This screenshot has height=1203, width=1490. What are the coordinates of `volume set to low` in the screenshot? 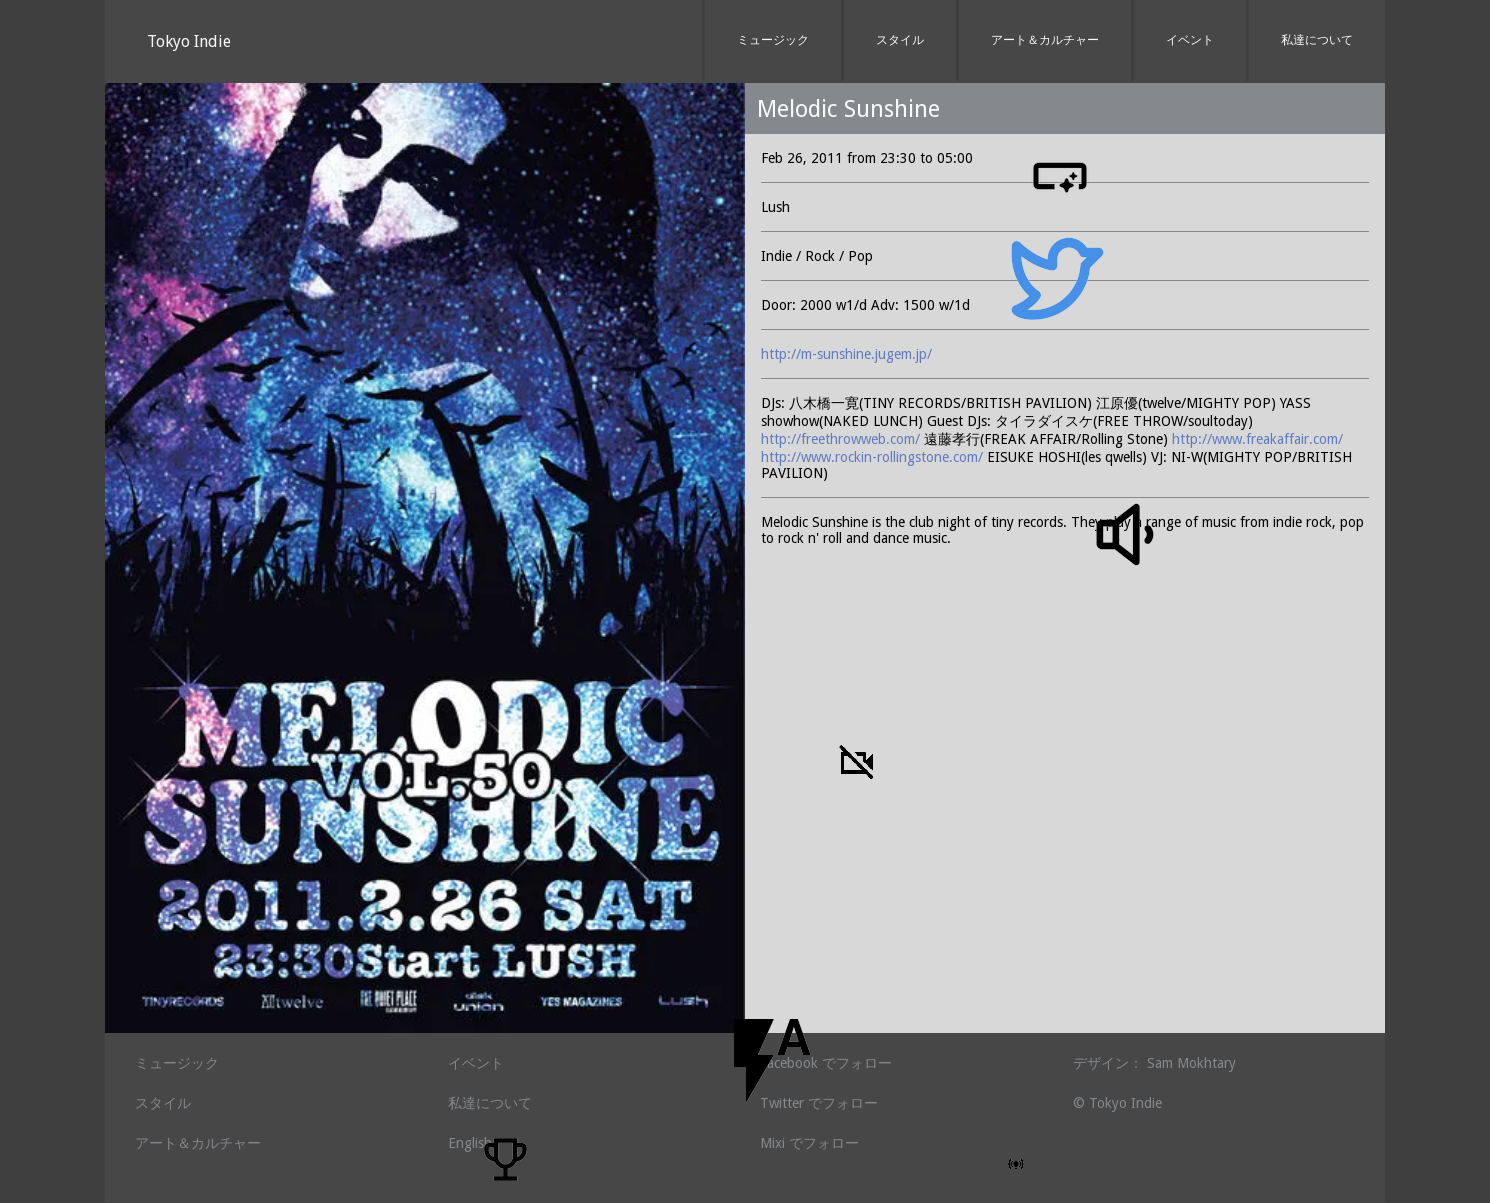 It's located at (1129, 534).